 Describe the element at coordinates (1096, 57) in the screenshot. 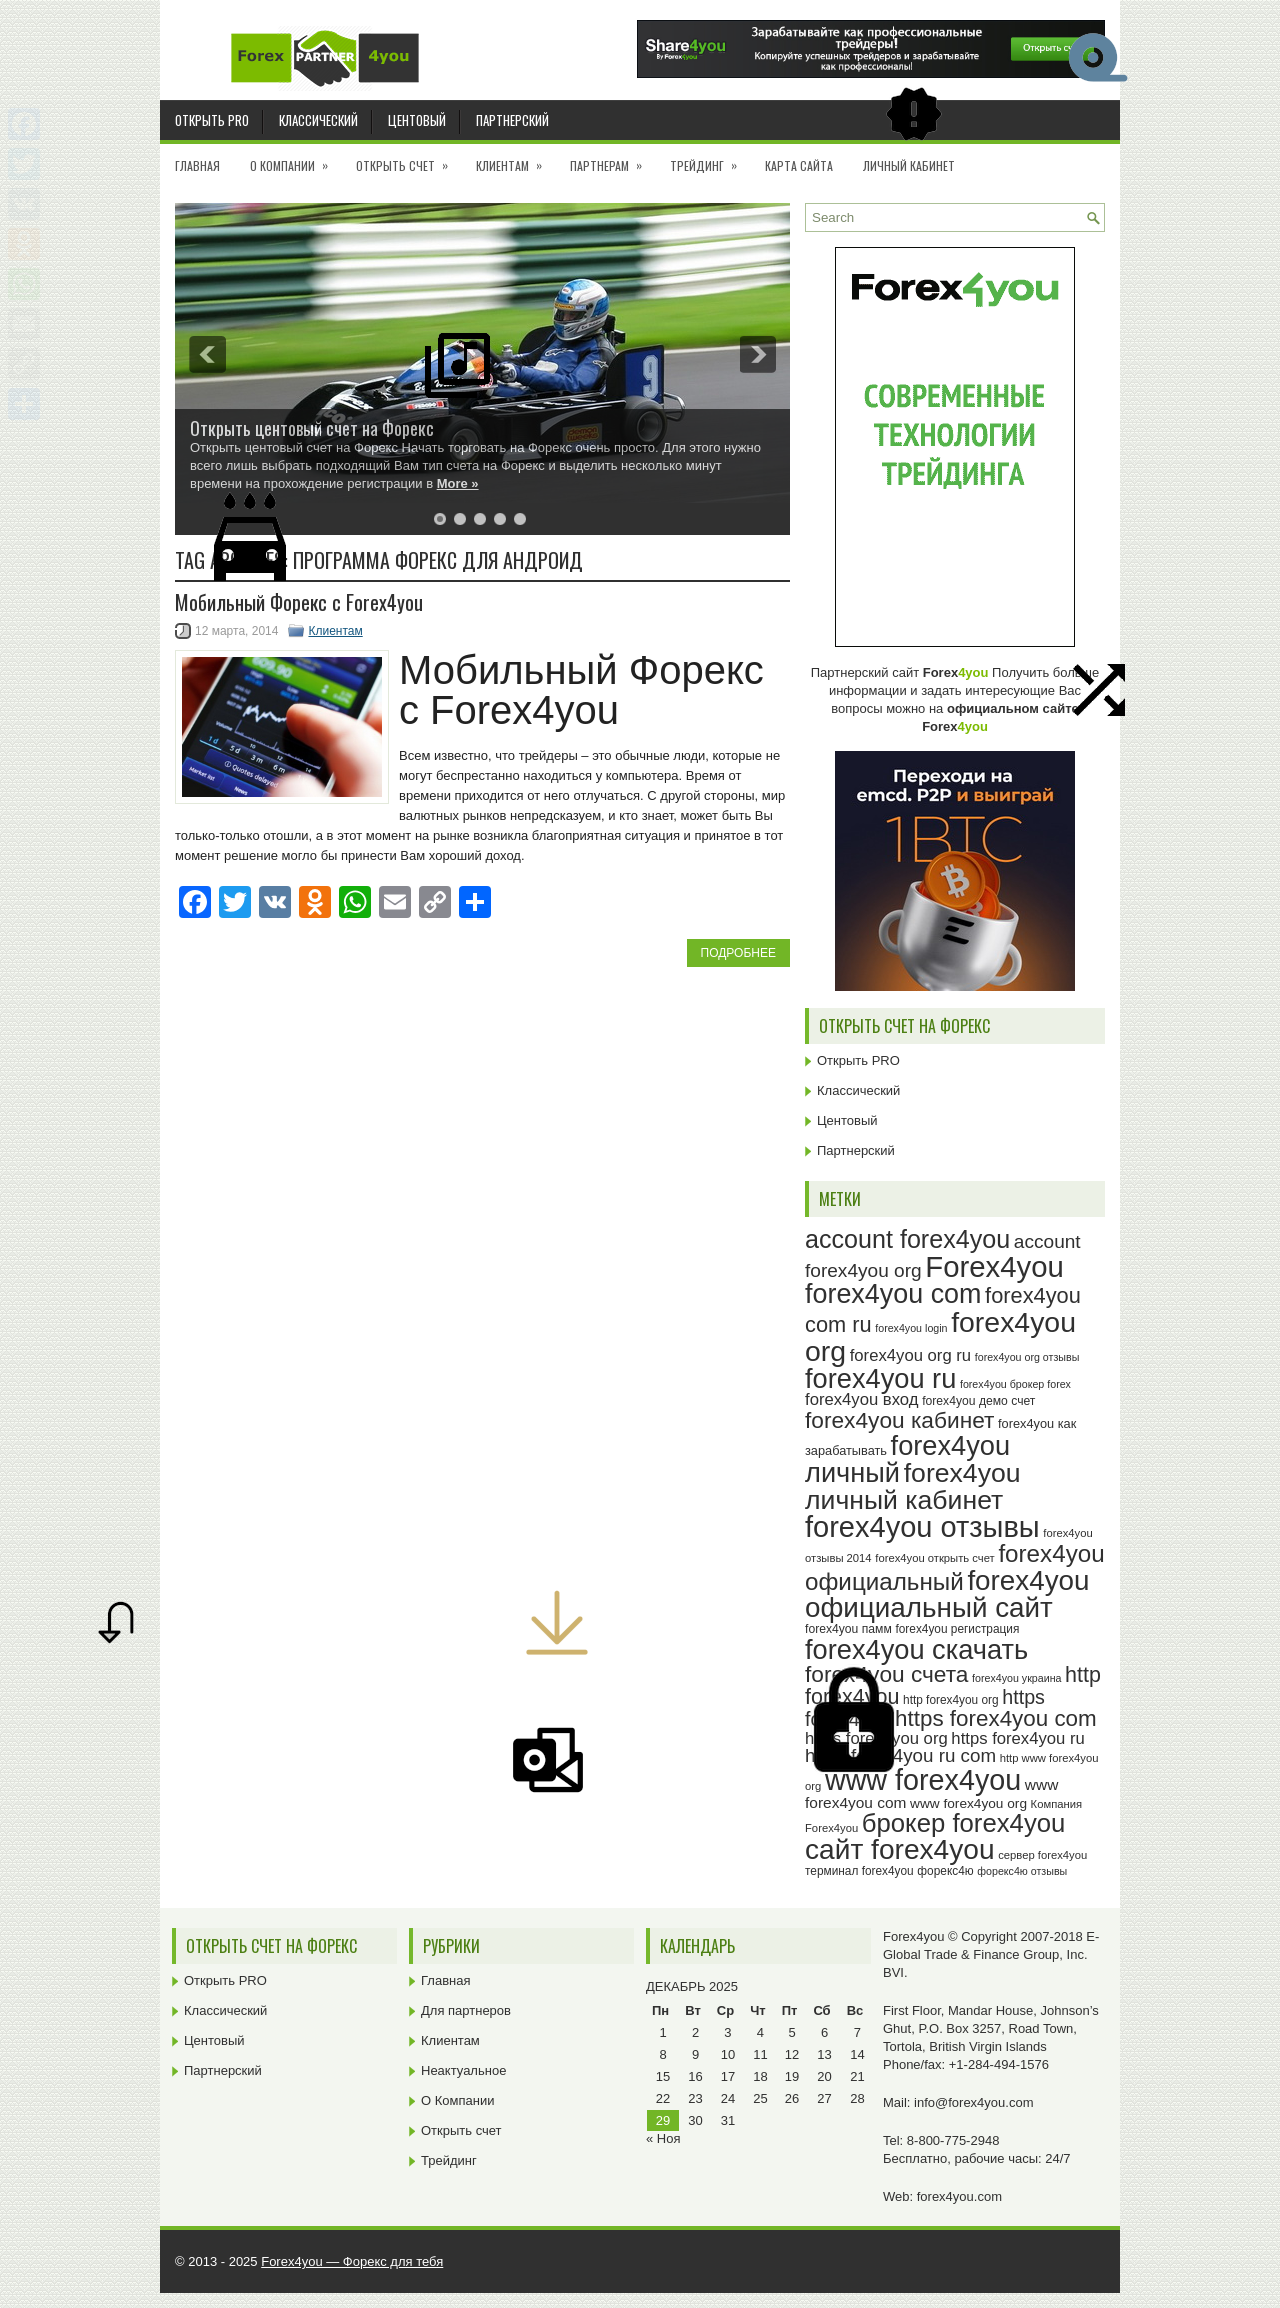

I see `access tape or recording tools` at that location.